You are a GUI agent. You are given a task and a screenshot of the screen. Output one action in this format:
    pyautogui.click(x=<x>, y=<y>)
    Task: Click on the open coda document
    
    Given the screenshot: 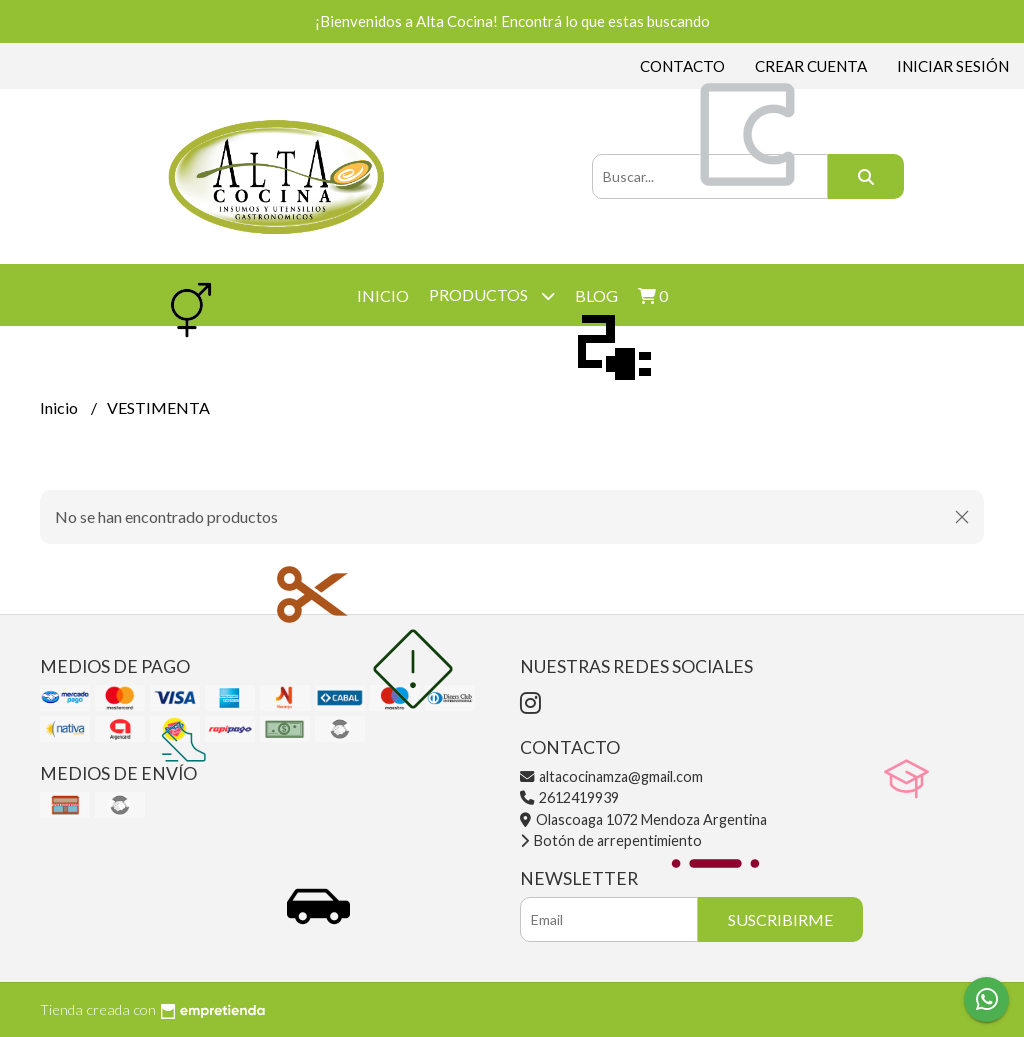 What is the action you would take?
    pyautogui.click(x=747, y=134)
    